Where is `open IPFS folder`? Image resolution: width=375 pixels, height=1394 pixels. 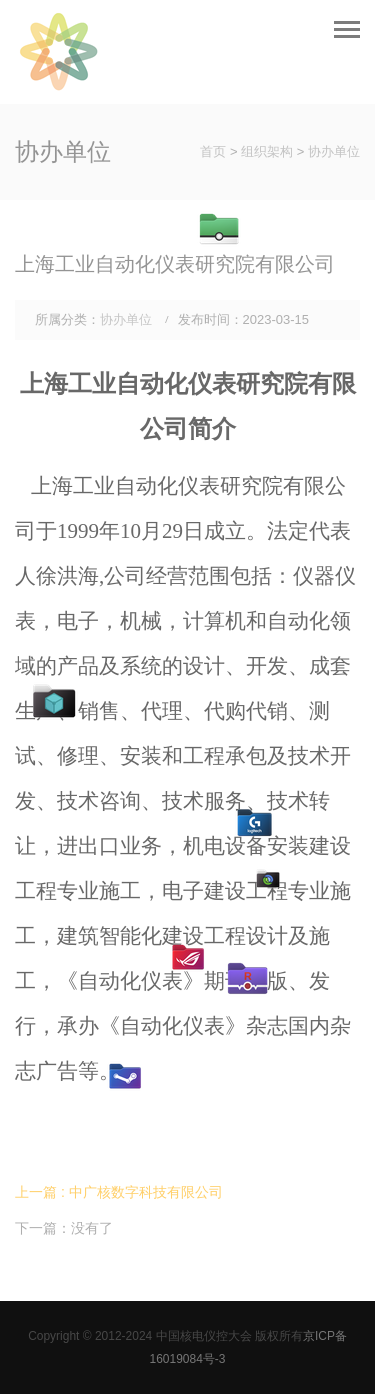 open IPFS folder is located at coordinates (54, 702).